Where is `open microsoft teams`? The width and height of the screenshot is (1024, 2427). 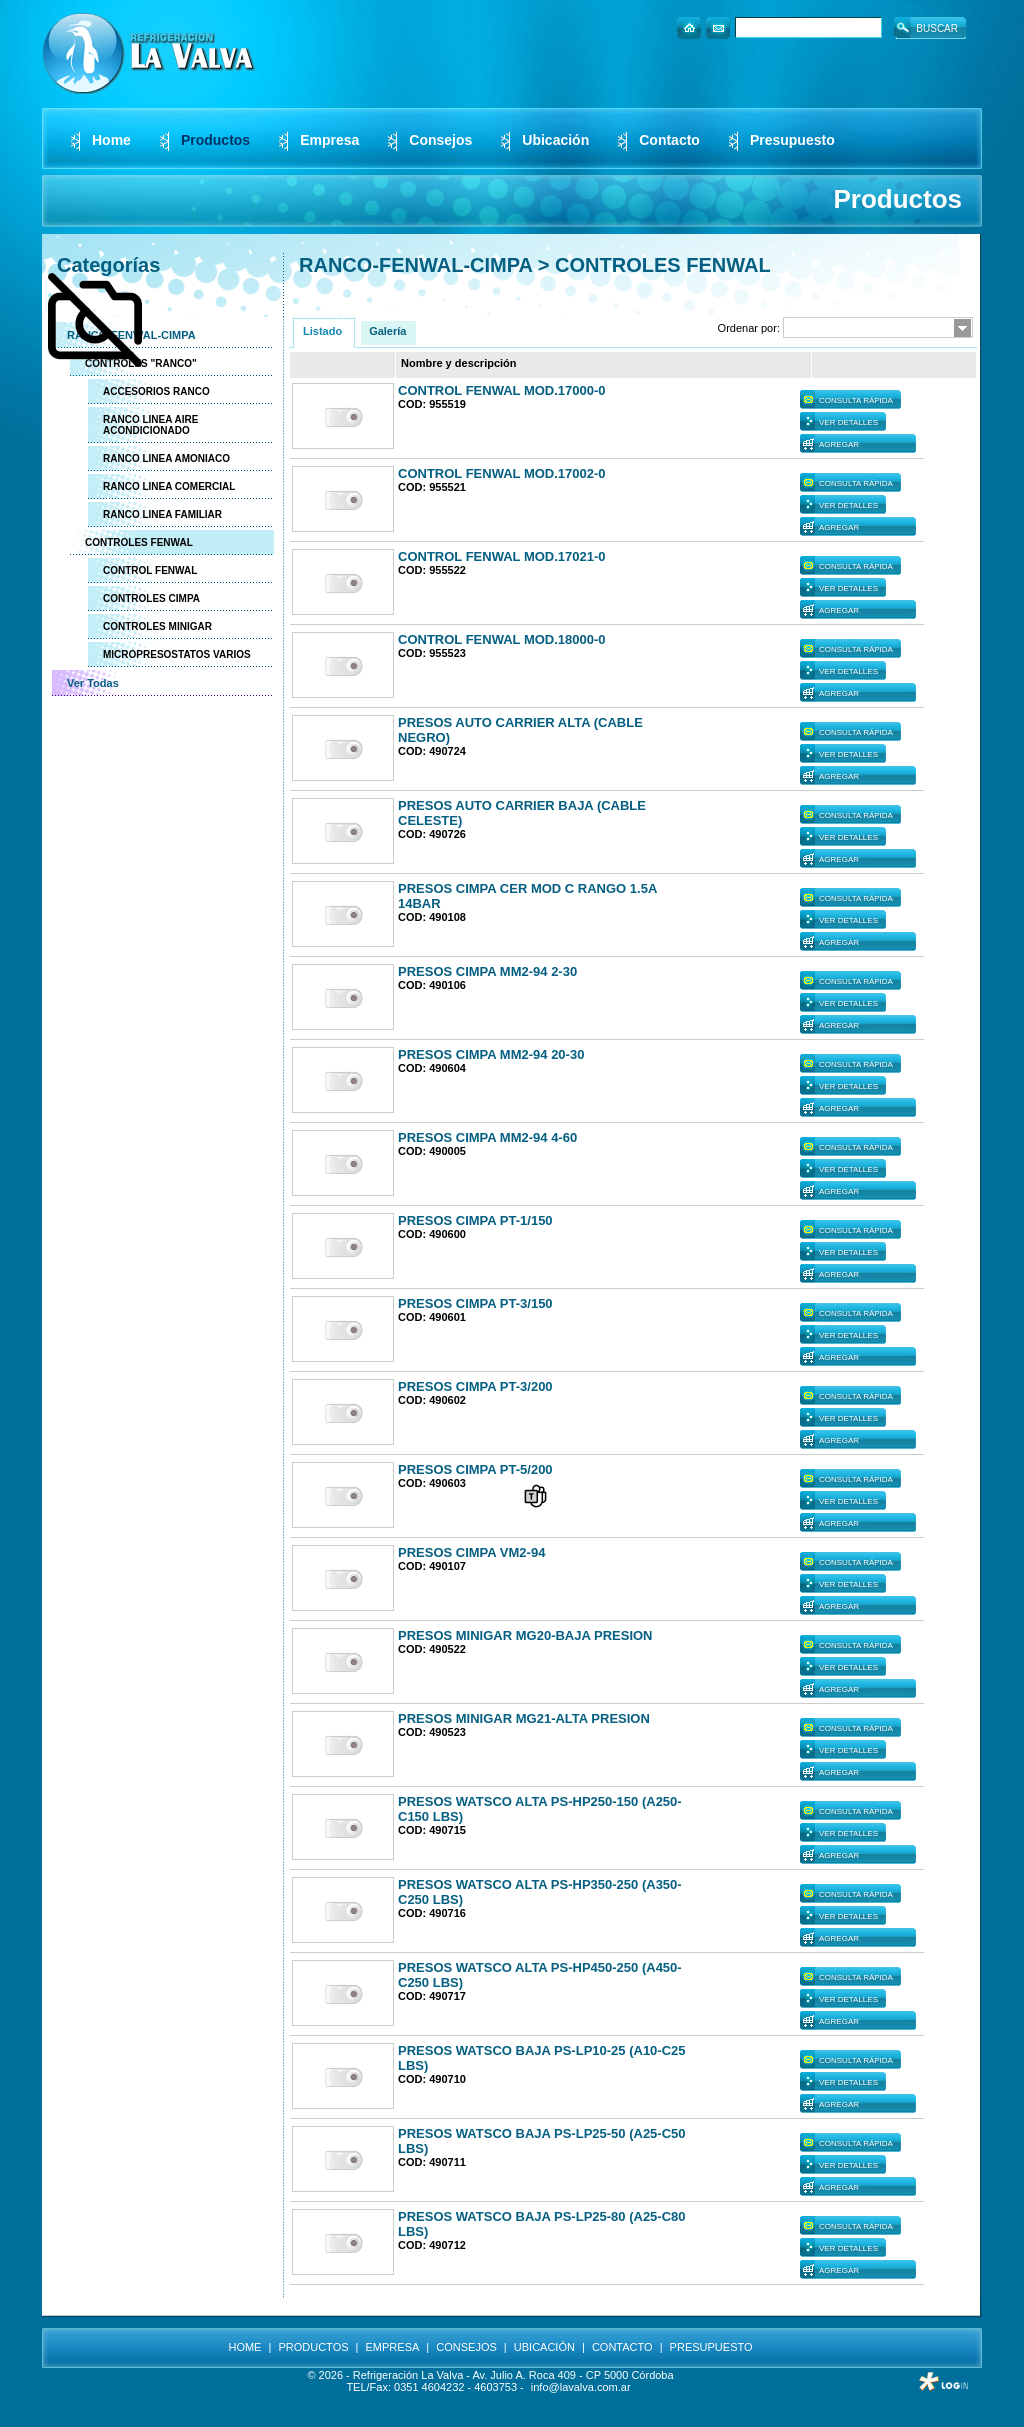 open microsoft teams is located at coordinates (535, 1496).